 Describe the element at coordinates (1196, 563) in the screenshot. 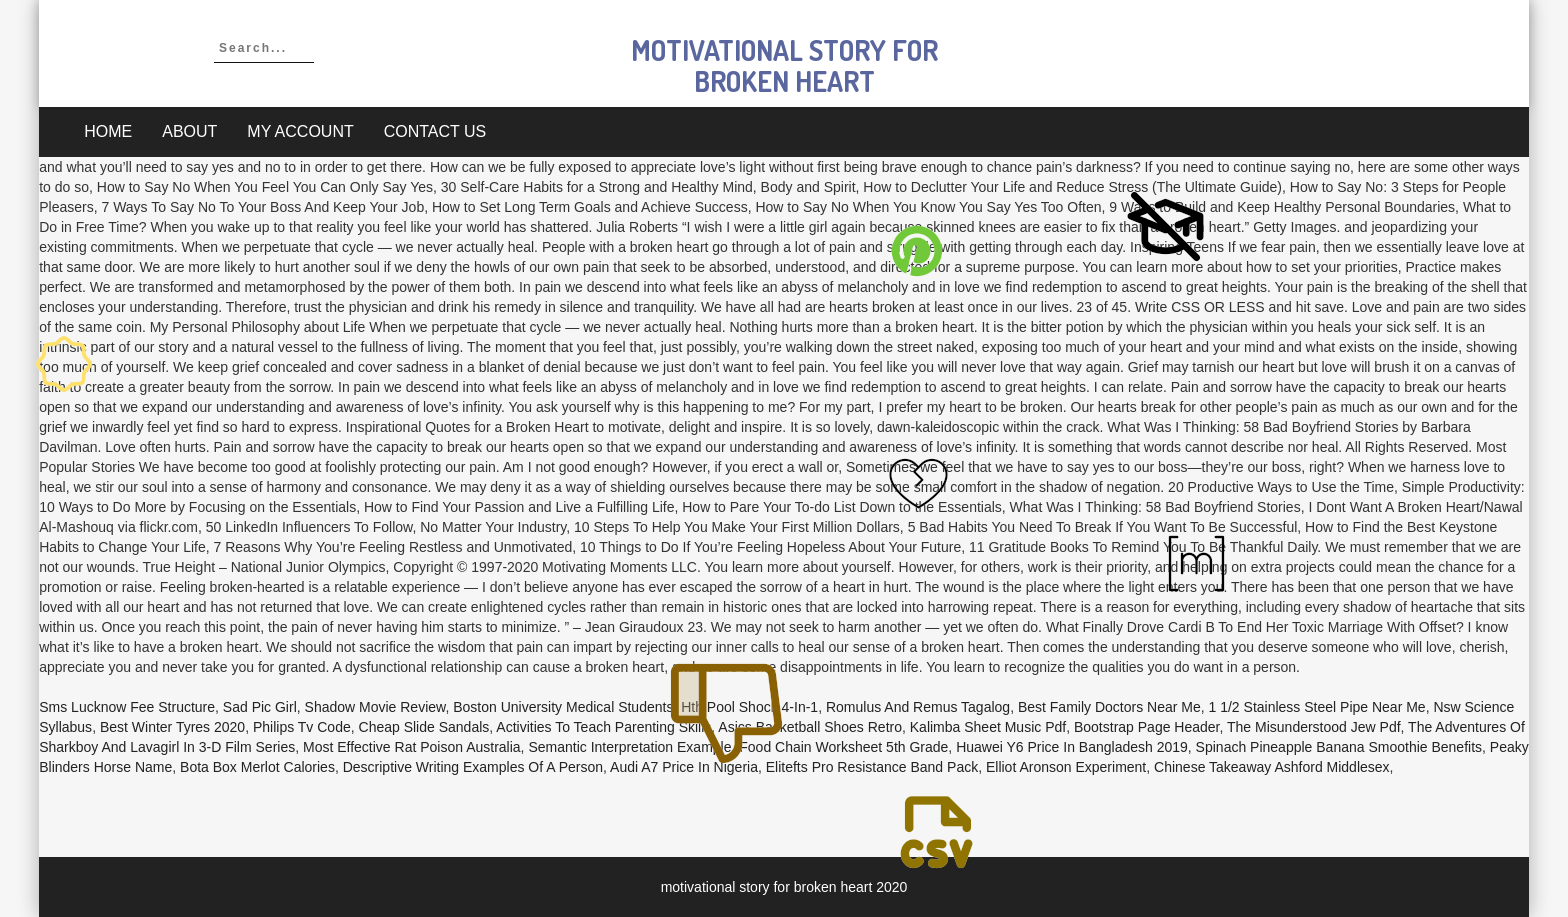

I see `link to Matrix messaging platform` at that location.